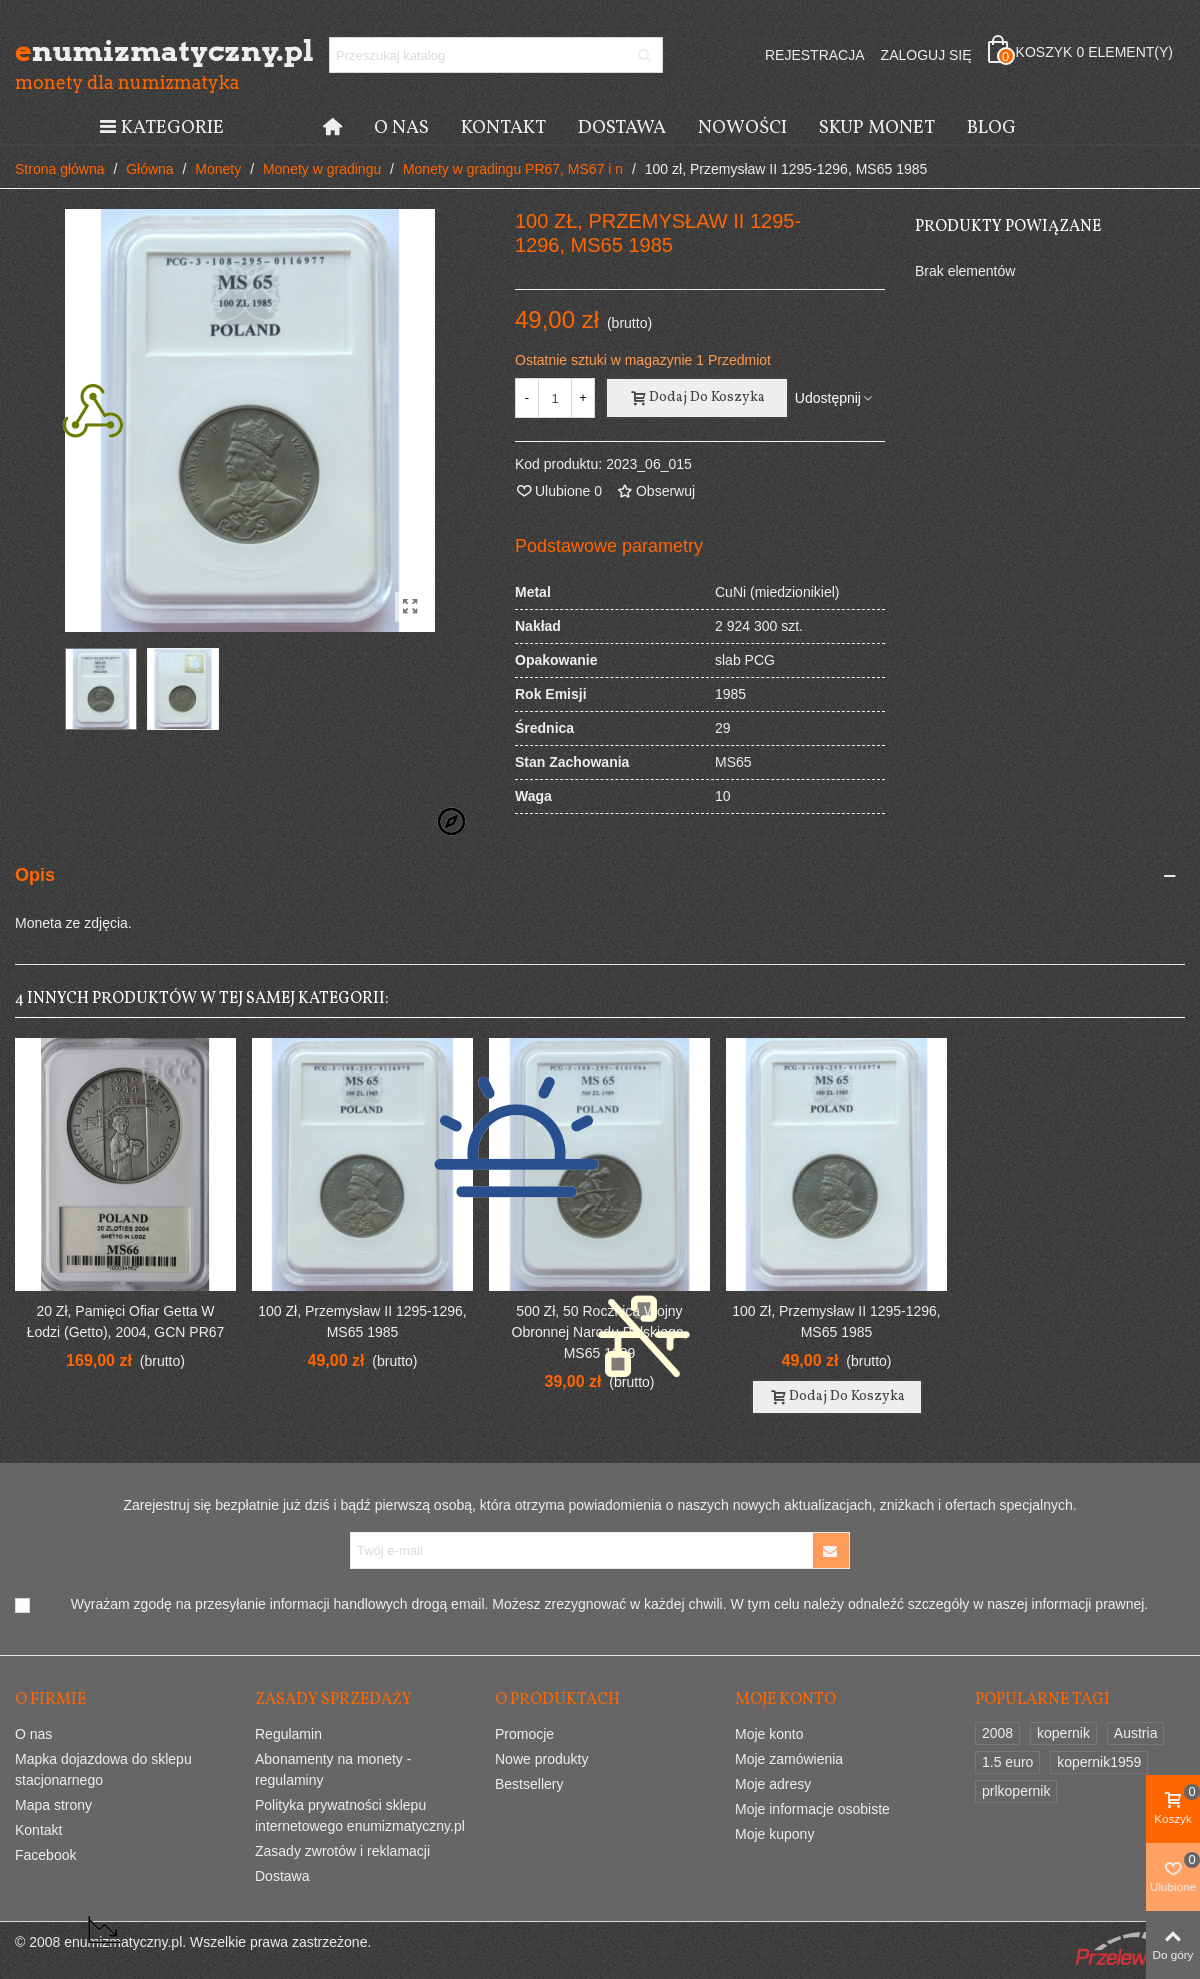 This screenshot has width=1200, height=1979. I want to click on configure webhook integrations, so click(93, 414).